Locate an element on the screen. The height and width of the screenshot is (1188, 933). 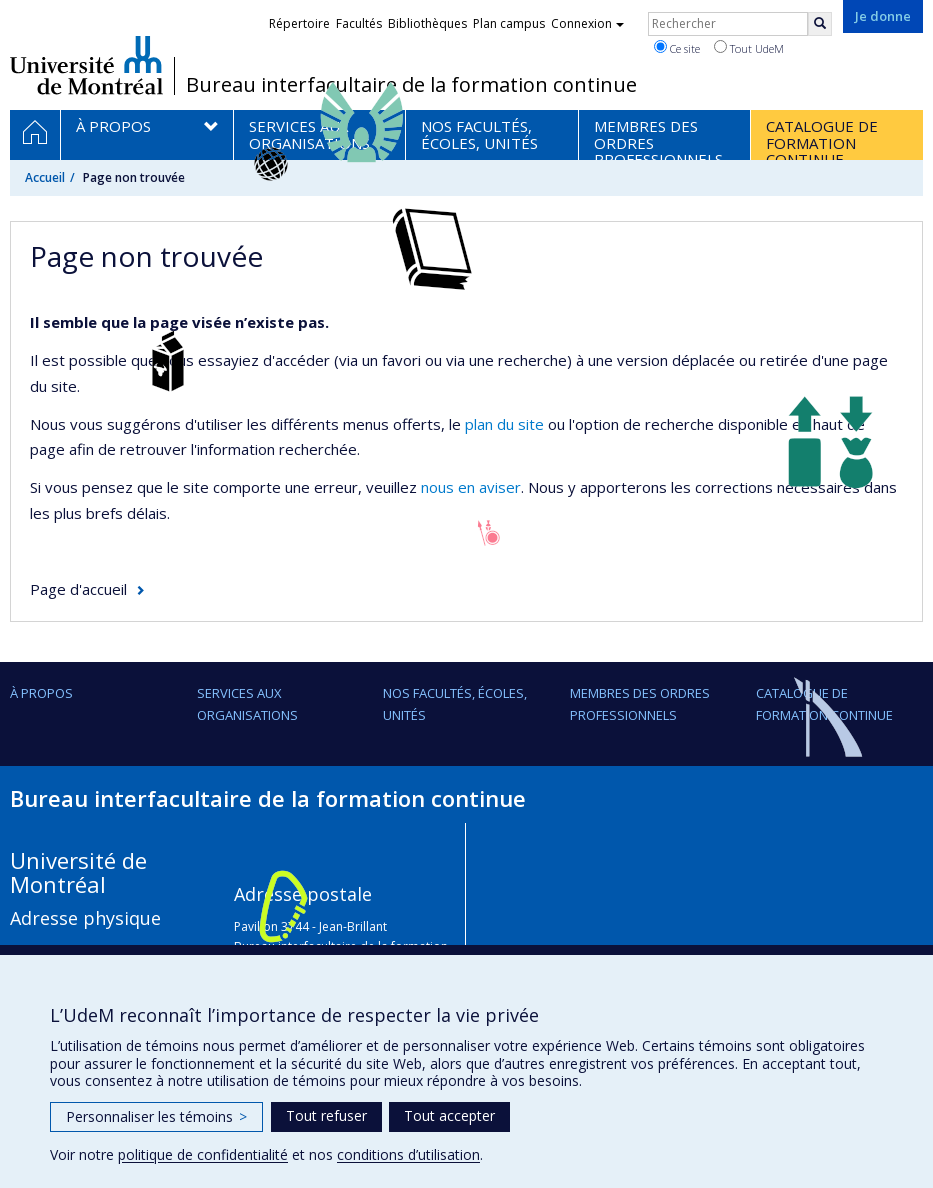
climbing or outdoor gear category is located at coordinates (283, 906).